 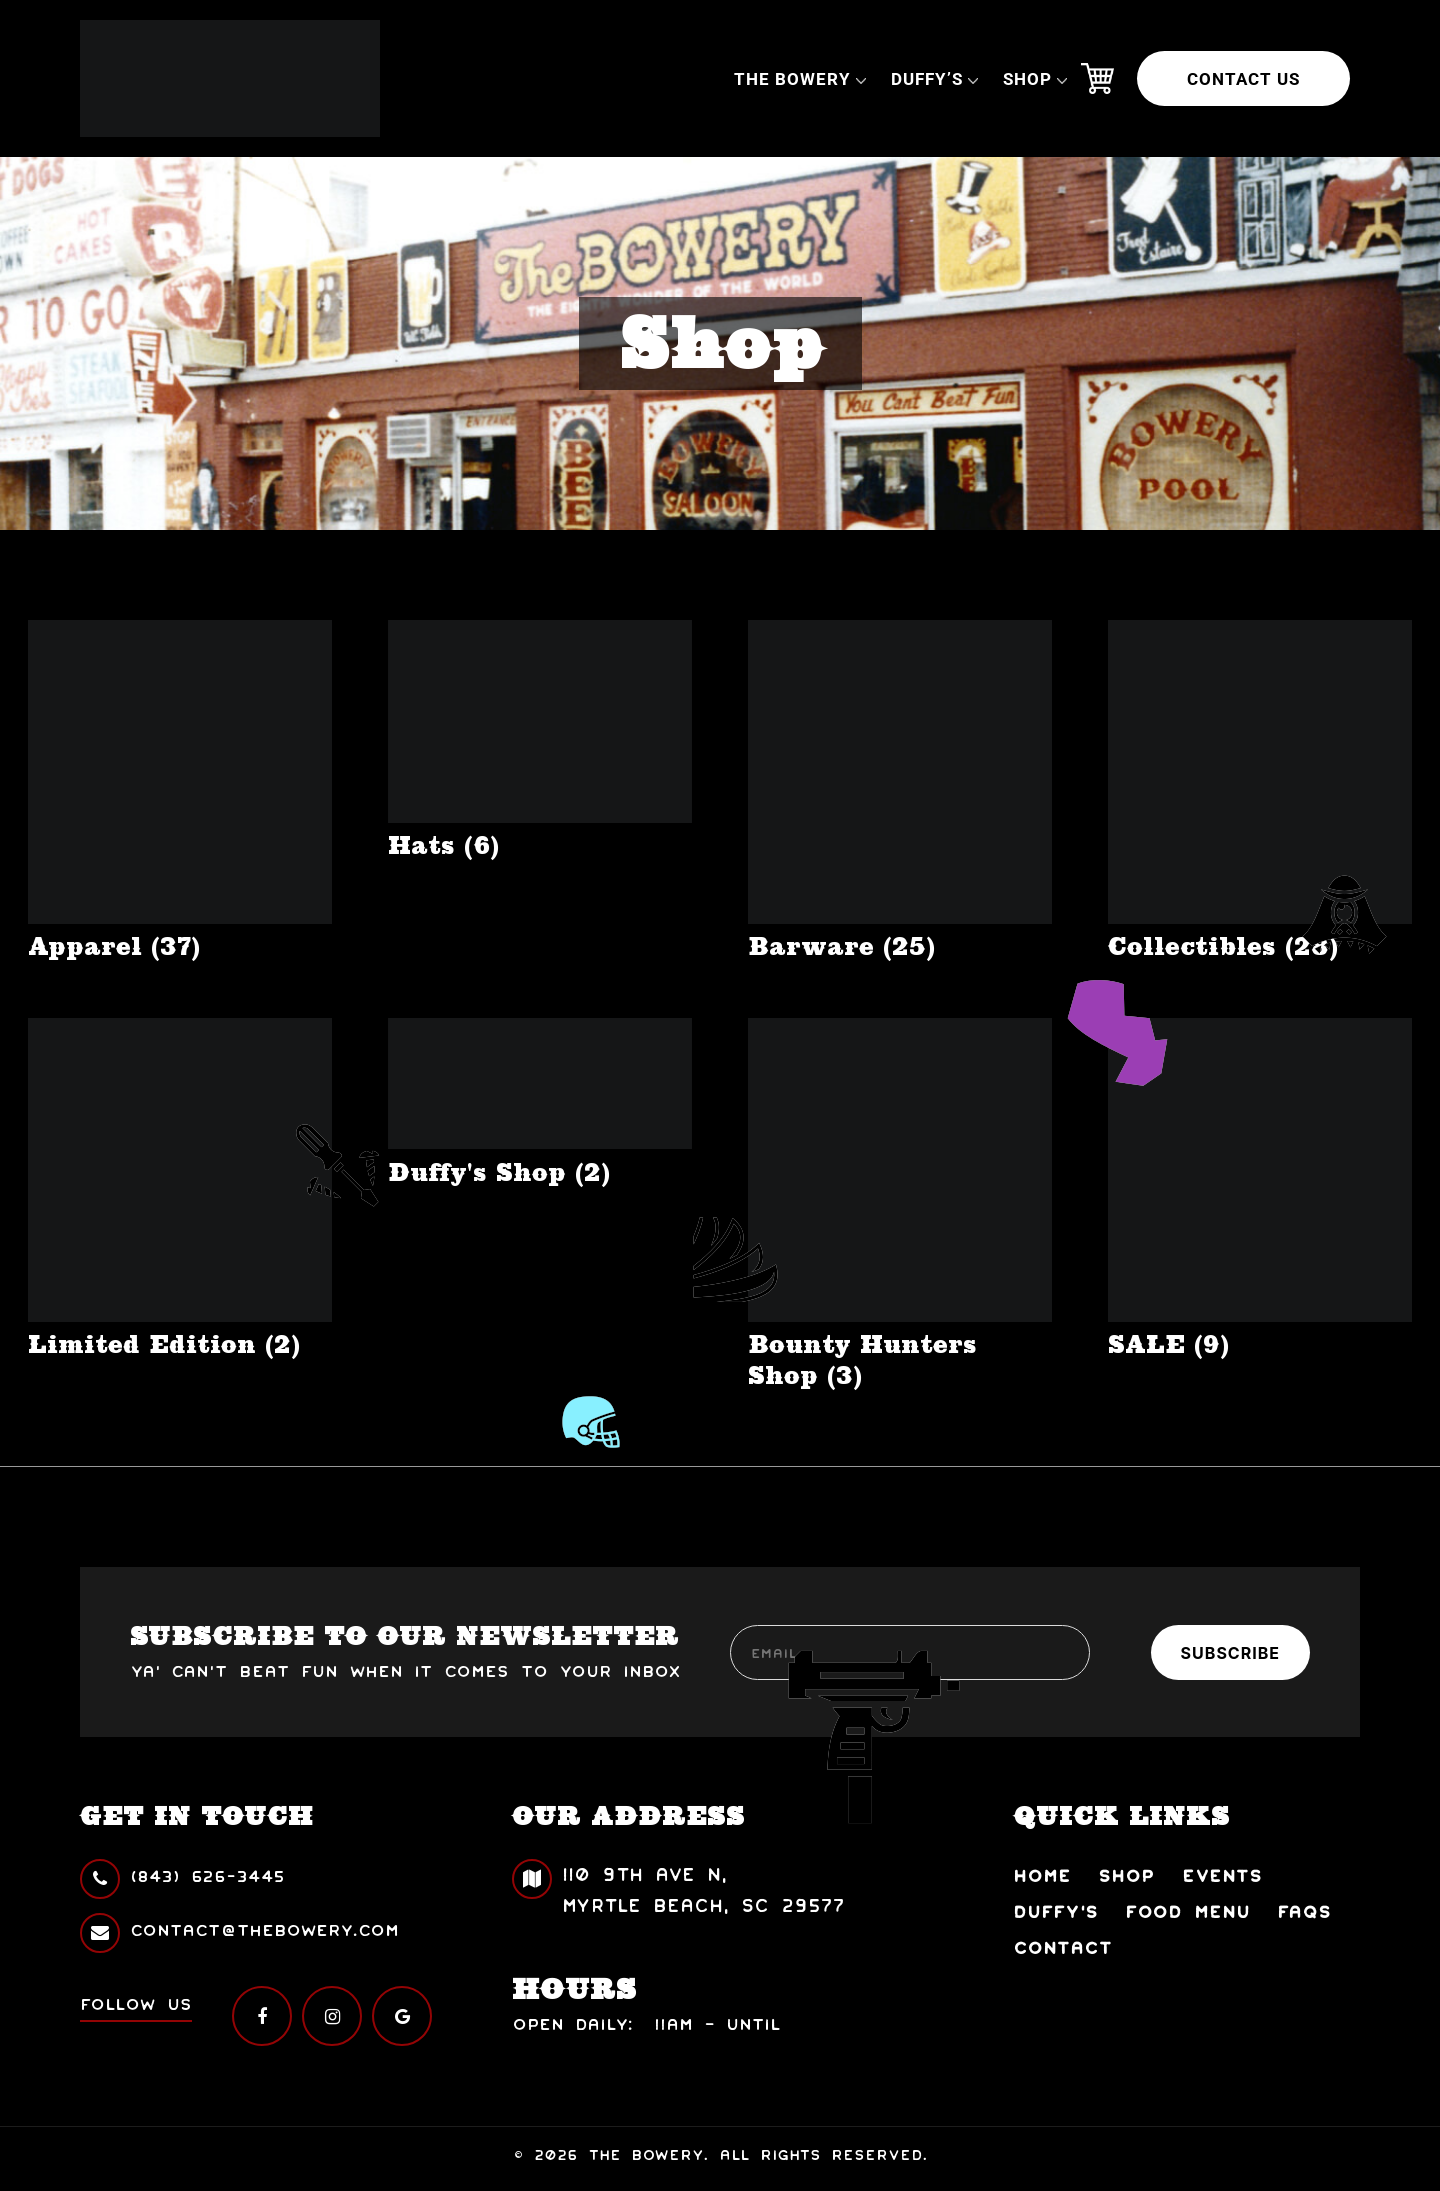 I want to click on select Paraguay as your country or region, so click(x=1117, y=1032).